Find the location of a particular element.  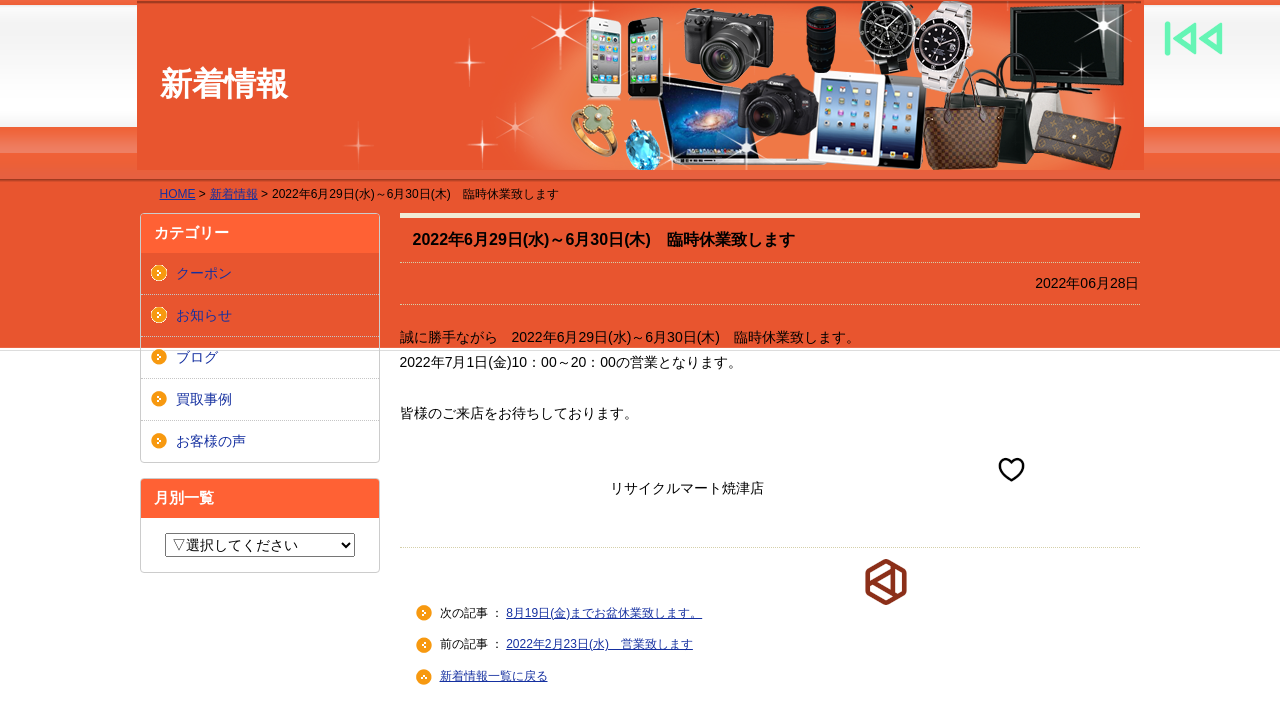

skip to the beginning of the track is located at coordinates (1193, 38).